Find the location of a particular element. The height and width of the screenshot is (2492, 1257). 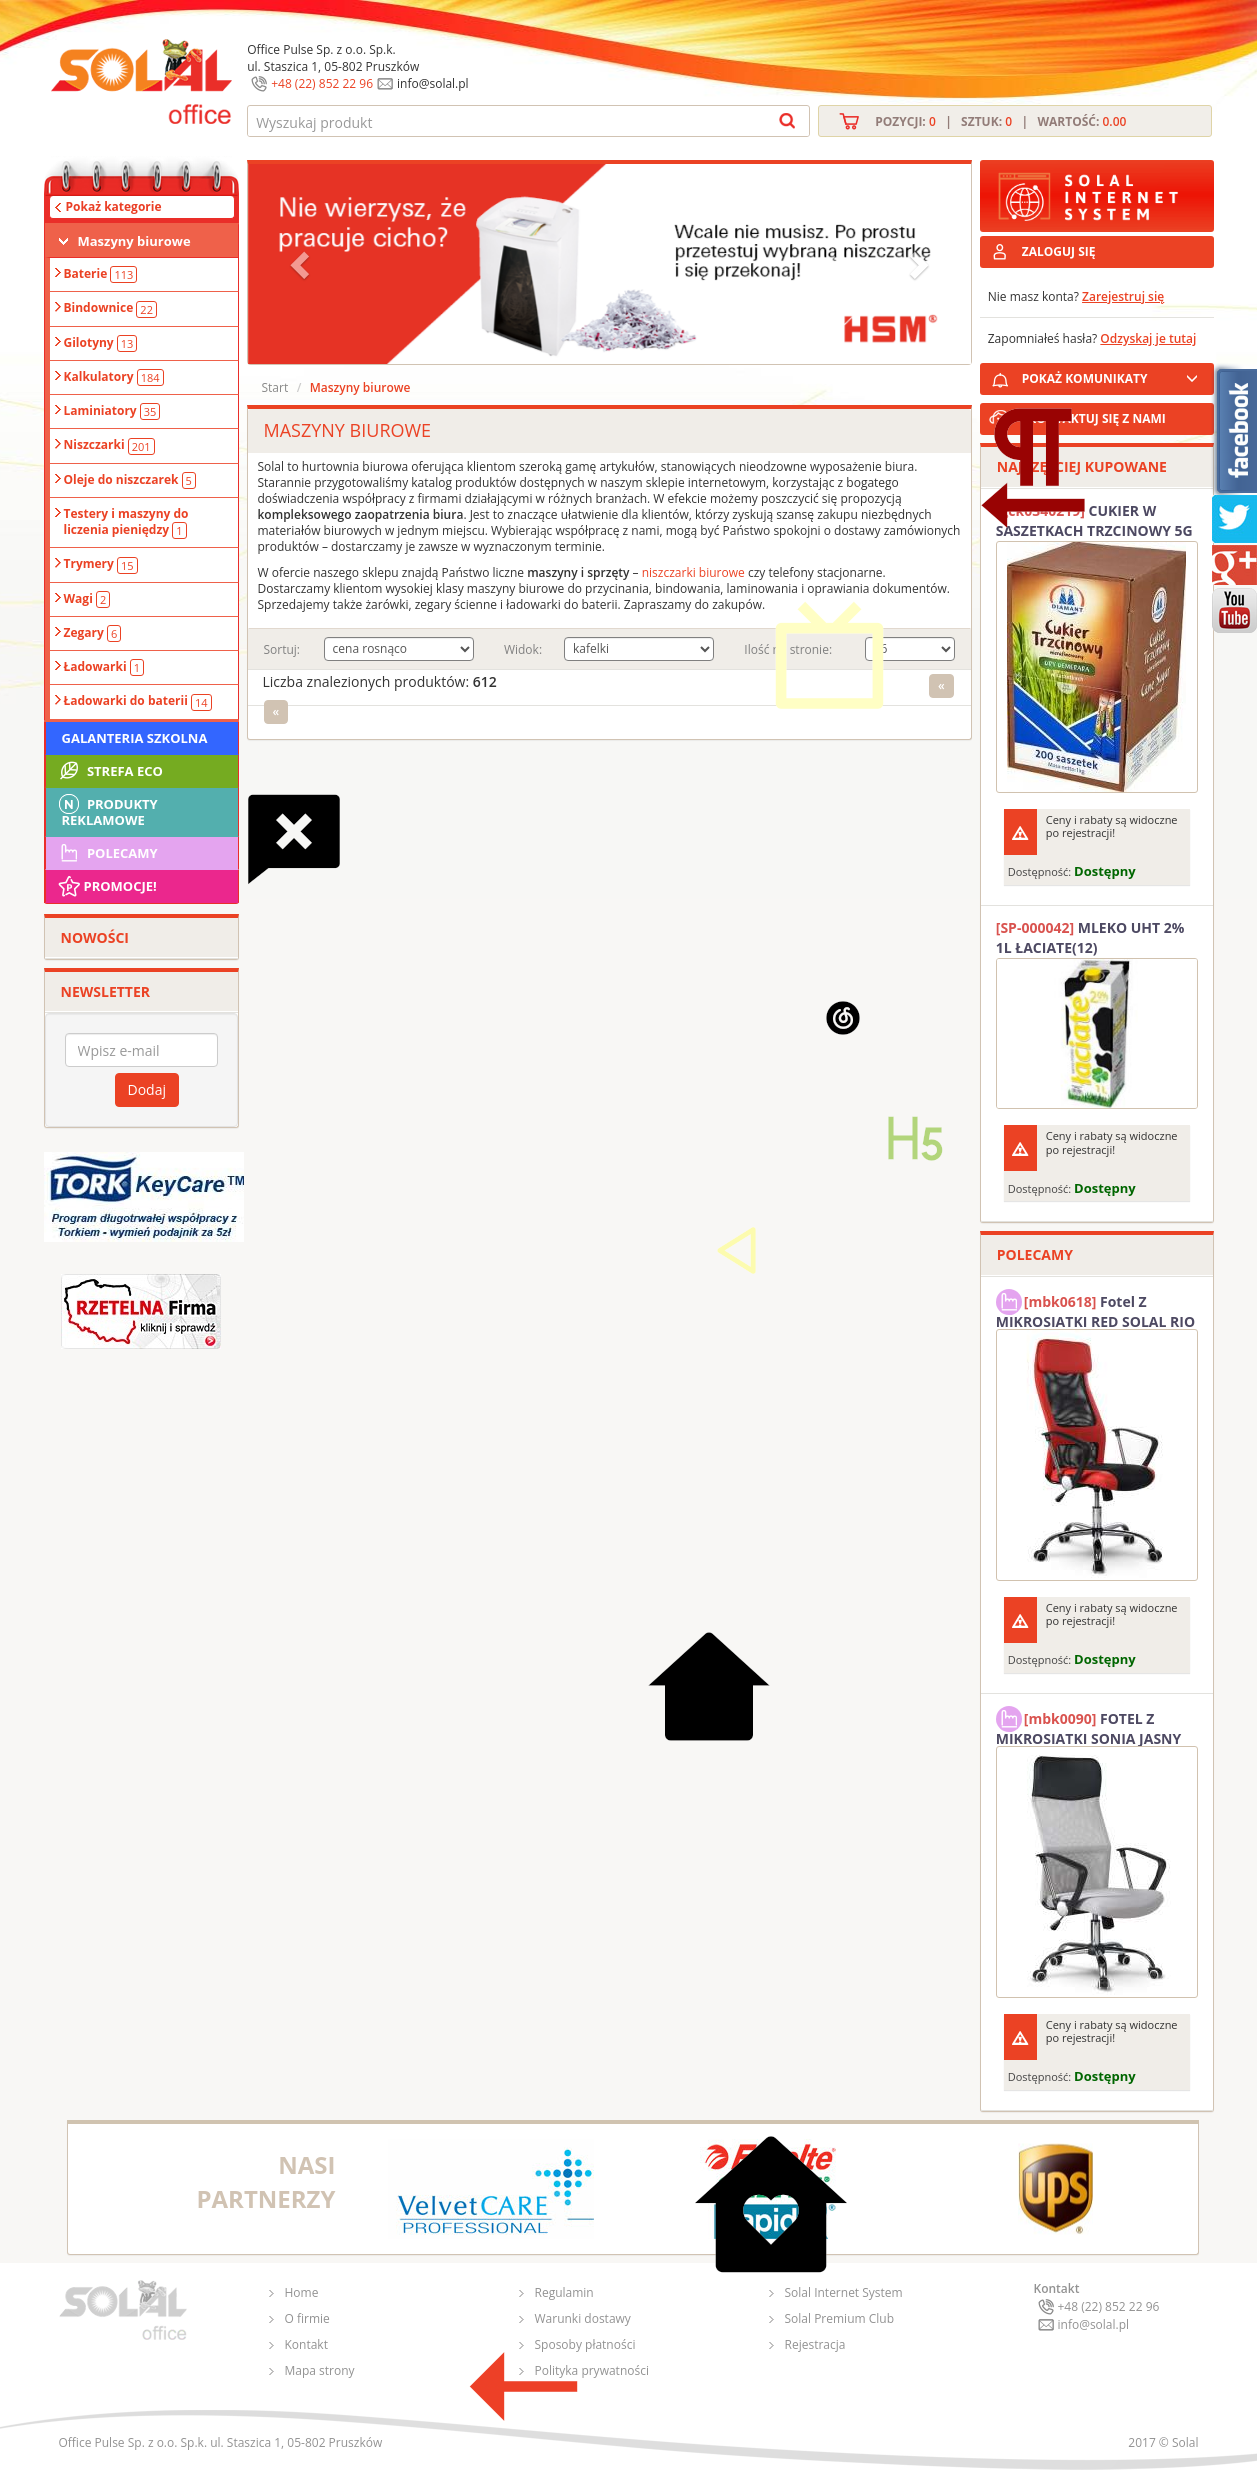

format text as heading level 5 is located at coordinates (915, 1138).